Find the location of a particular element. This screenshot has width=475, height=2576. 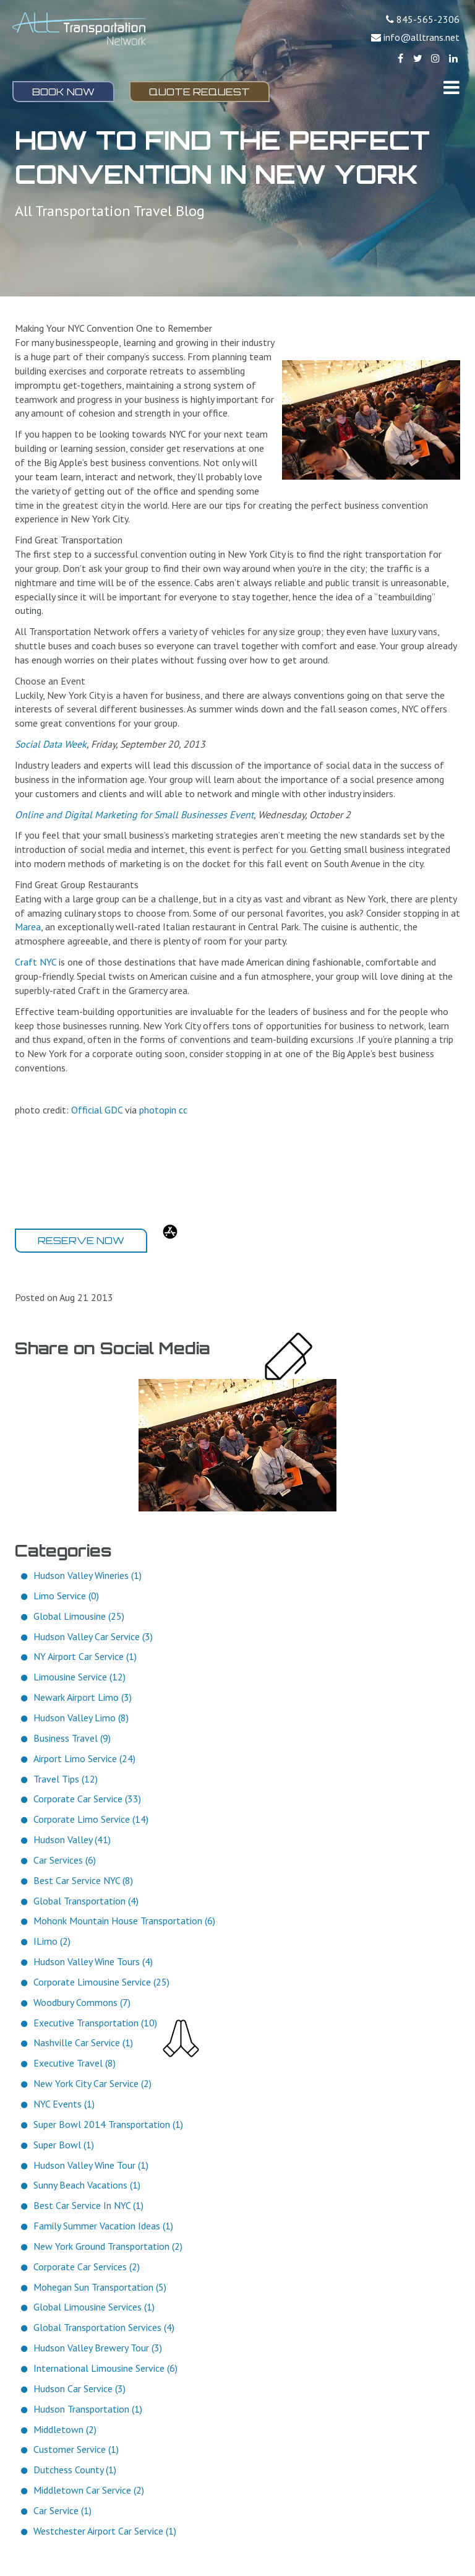

open the app store is located at coordinates (170, 1232).